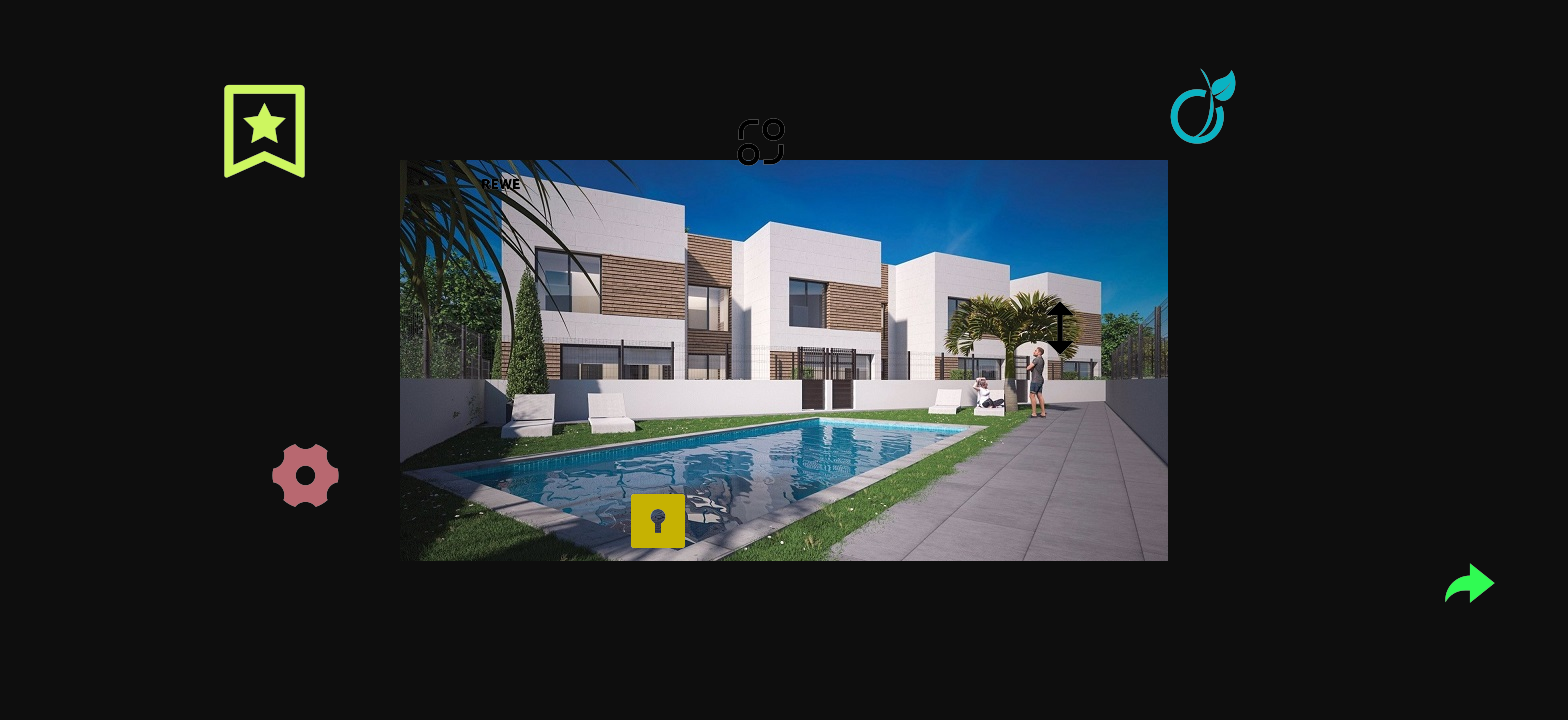  Describe the element at coordinates (1203, 106) in the screenshot. I see `link to viadeo professional network profile` at that location.